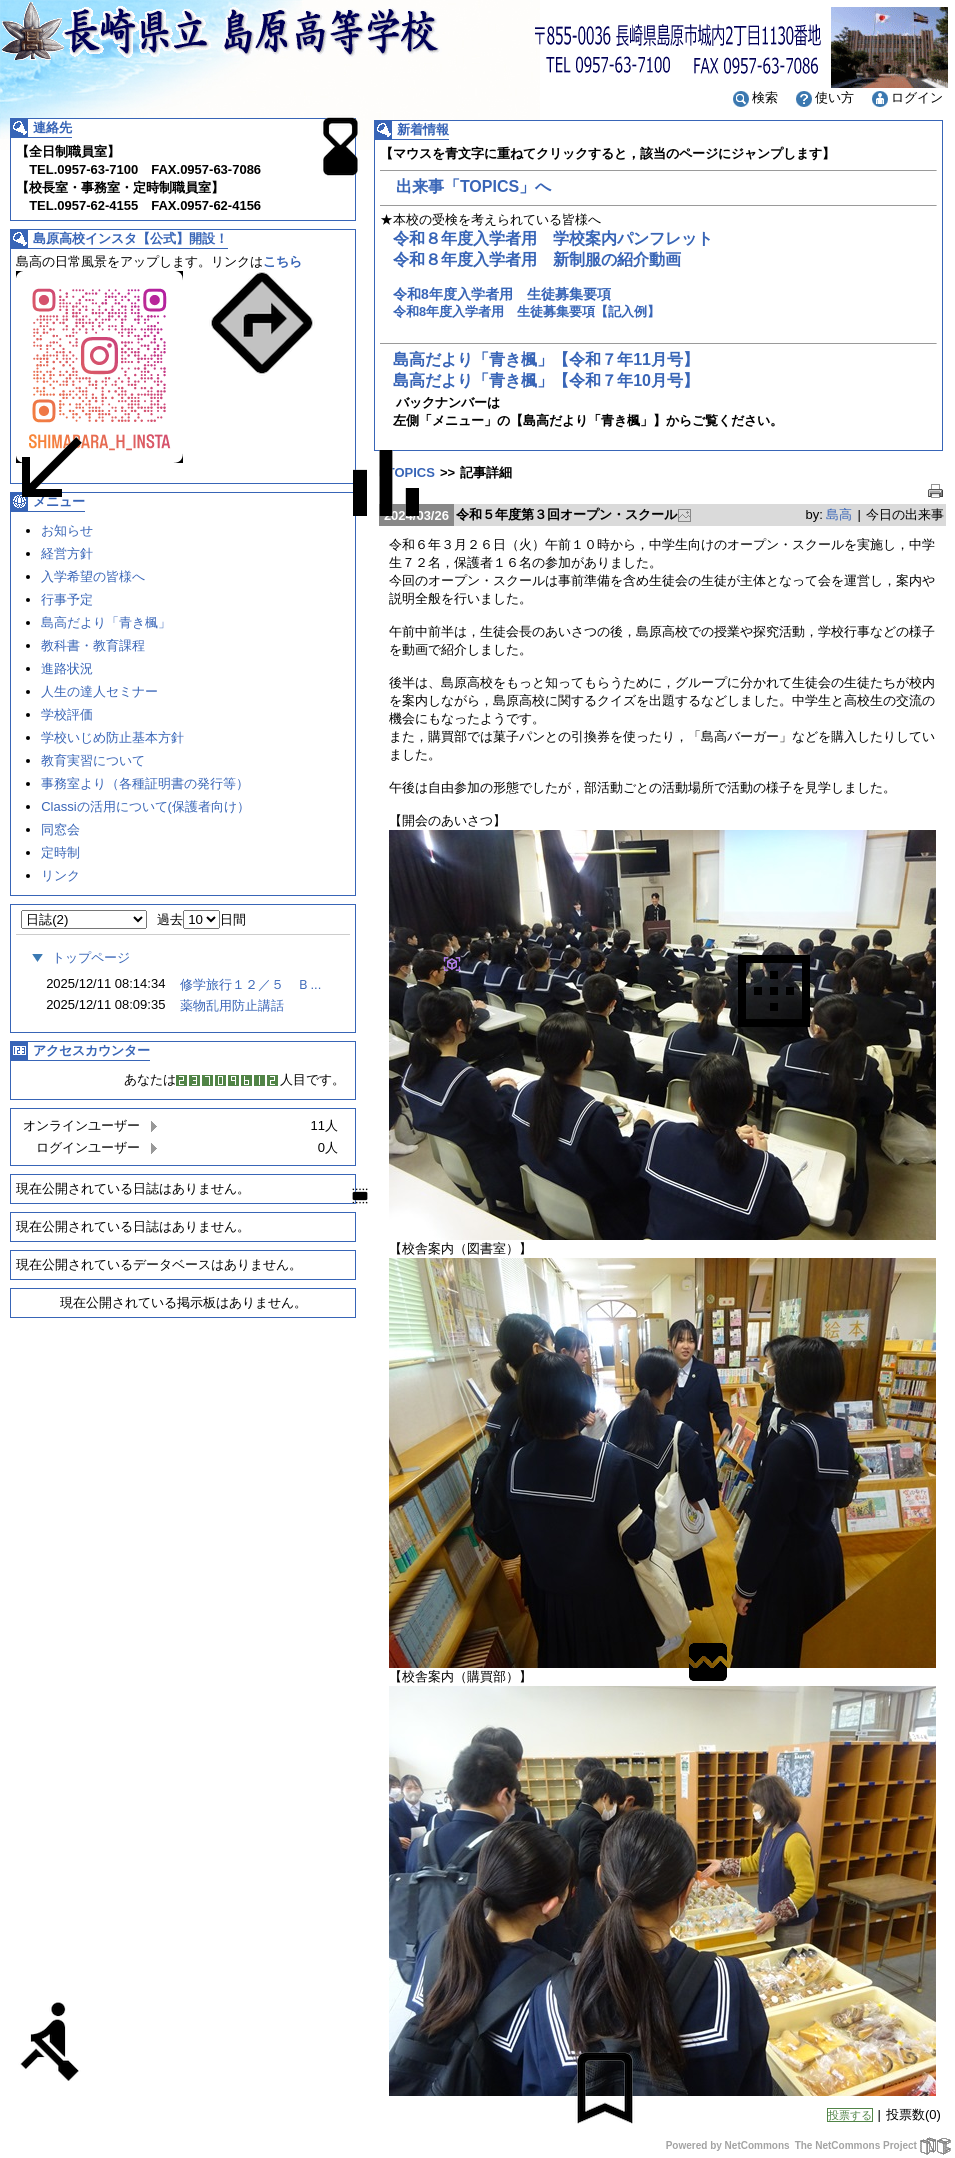 This screenshot has height=2158, width=955. Describe the element at coordinates (452, 964) in the screenshot. I see `scan or capture a 3D object` at that location.